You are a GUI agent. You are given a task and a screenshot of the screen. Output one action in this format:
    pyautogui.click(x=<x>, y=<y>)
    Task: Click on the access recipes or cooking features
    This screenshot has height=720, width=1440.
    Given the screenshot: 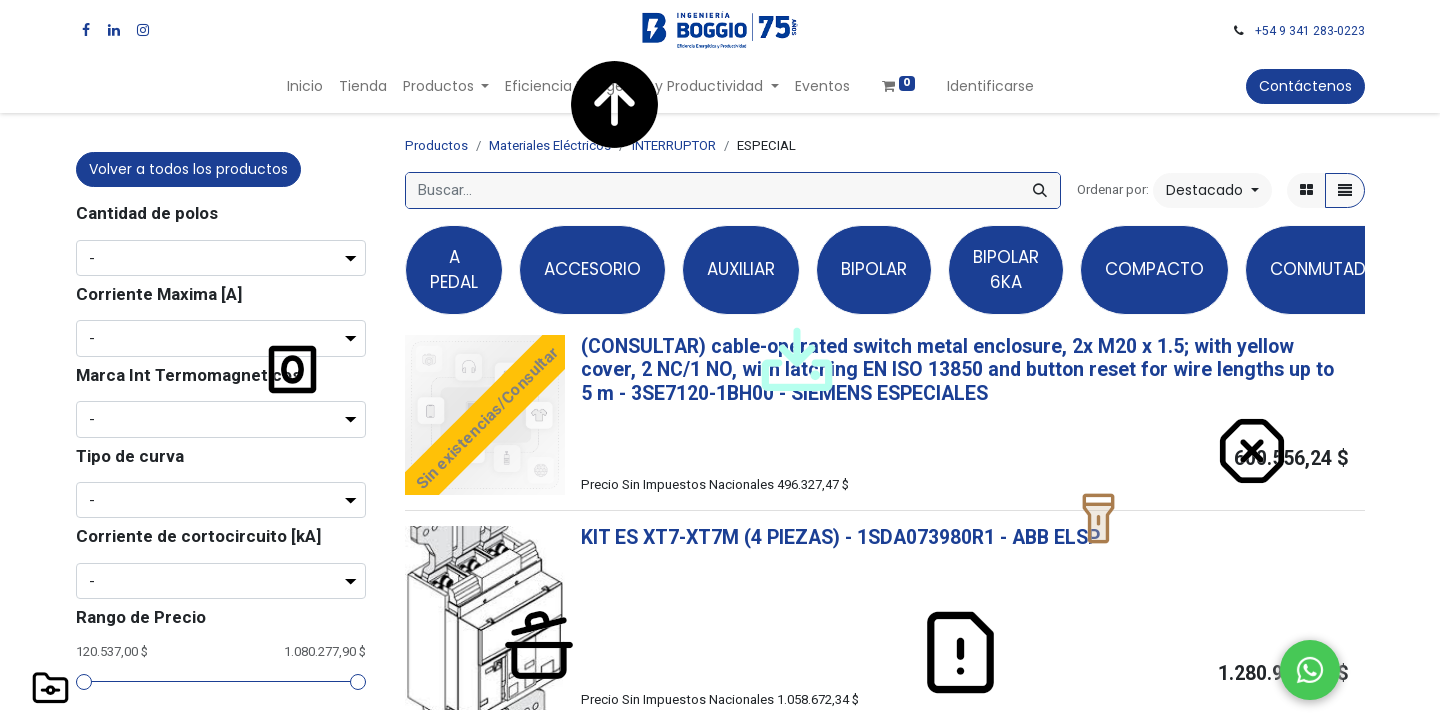 What is the action you would take?
    pyautogui.click(x=539, y=645)
    